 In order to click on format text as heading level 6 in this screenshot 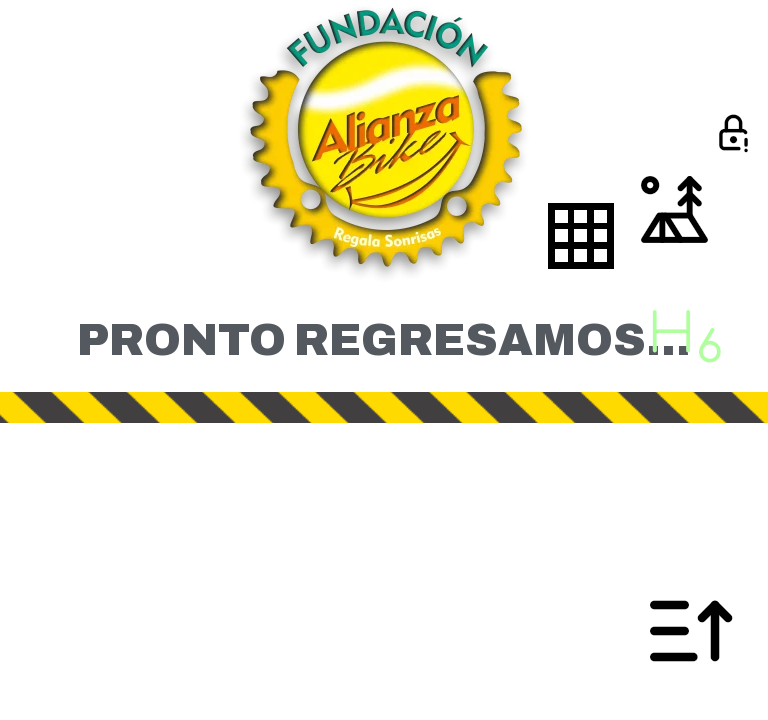, I will do `click(683, 335)`.